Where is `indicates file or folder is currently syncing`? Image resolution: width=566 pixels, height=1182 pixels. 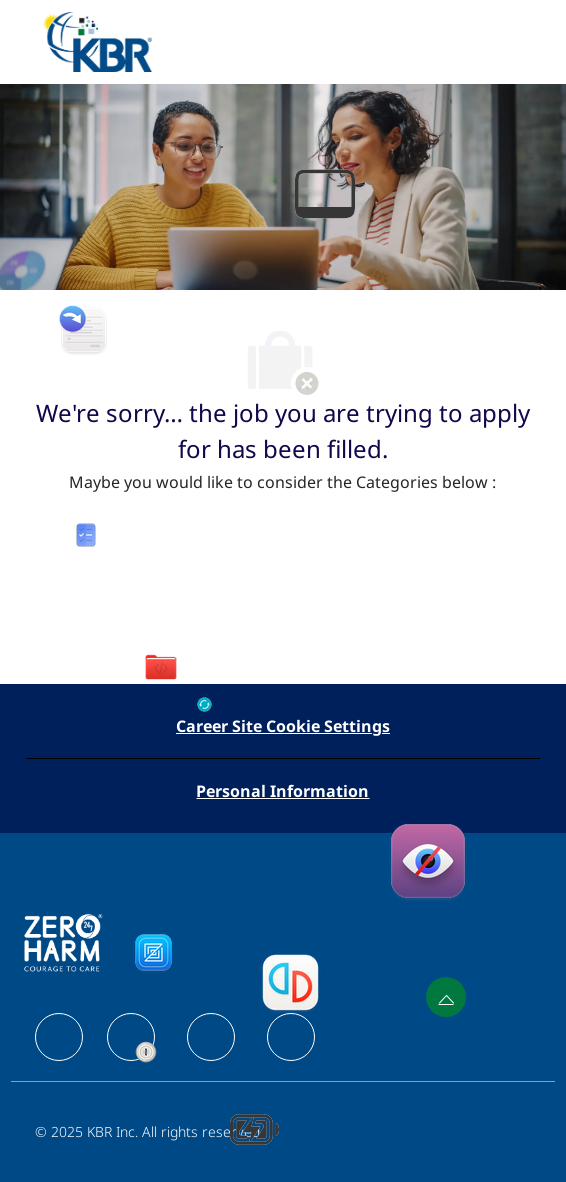 indicates file or folder is currently syncing is located at coordinates (204, 704).